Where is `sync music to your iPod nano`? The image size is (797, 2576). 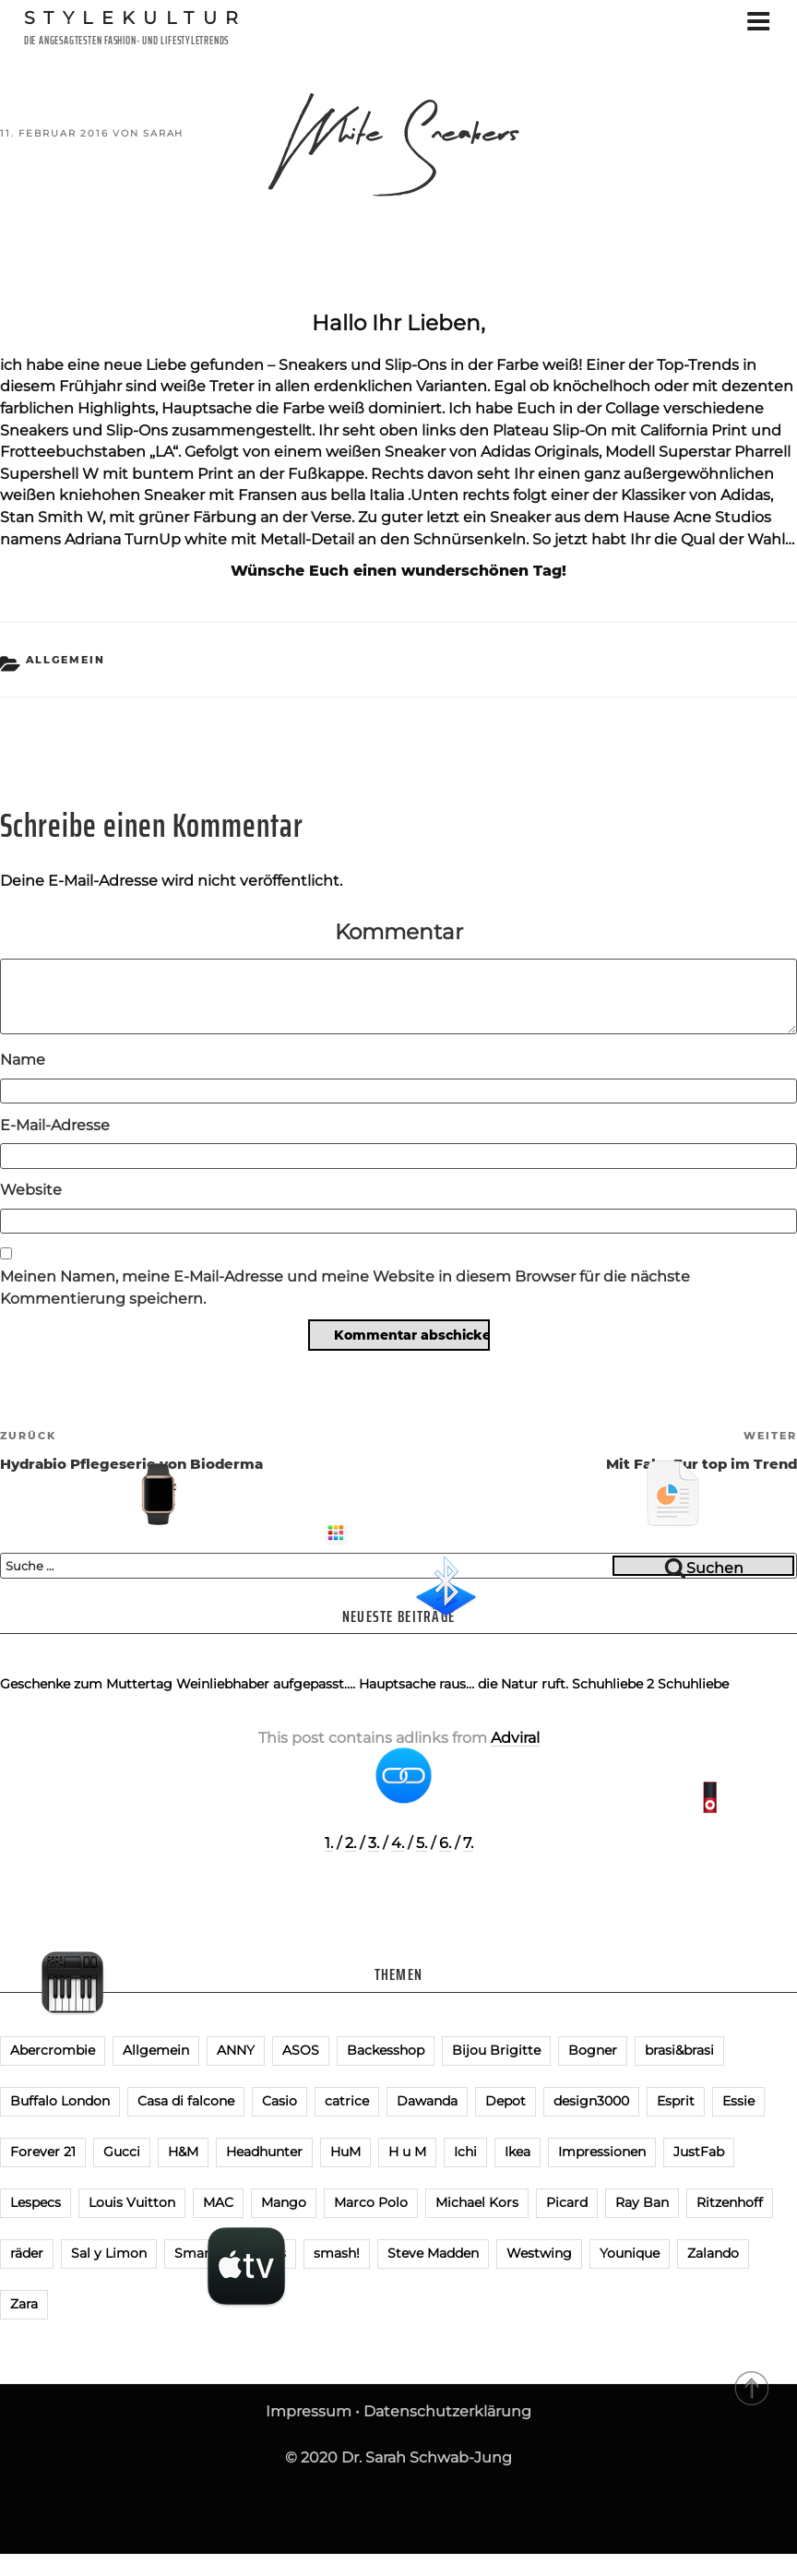
sync music to your iPod nano is located at coordinates (709, 1797).